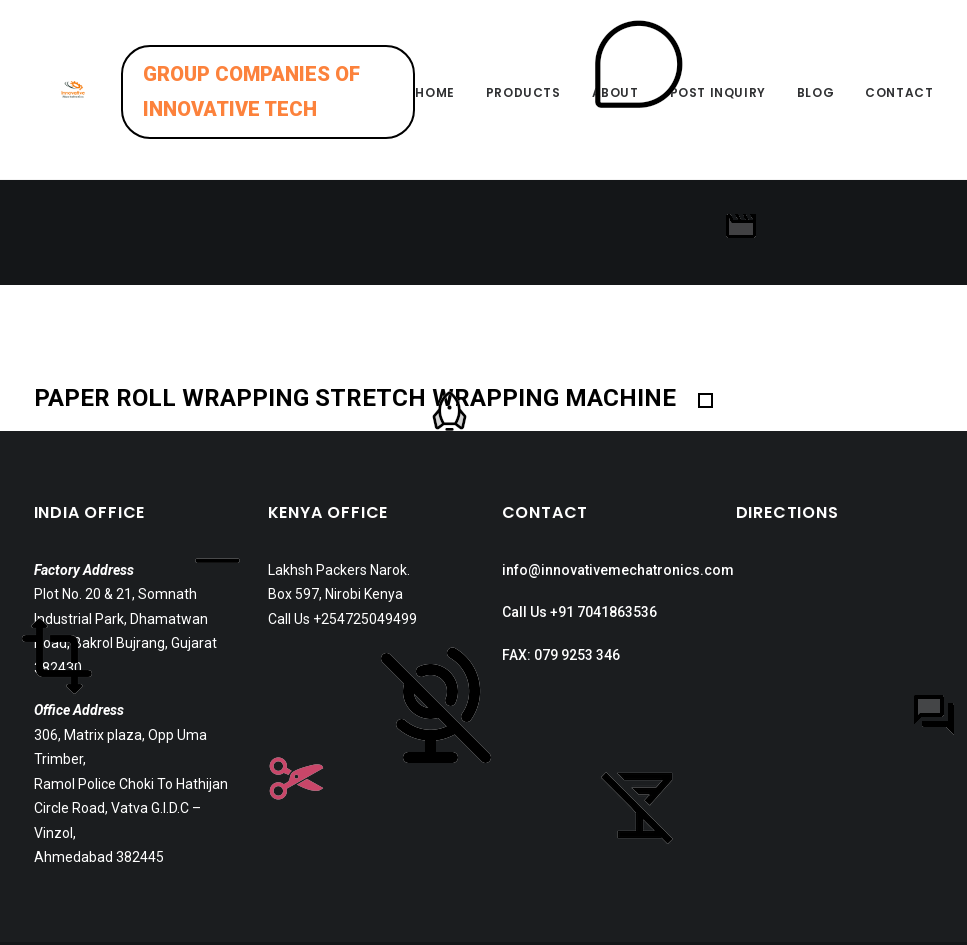  I want to click on collapse or minimize a section, so click(217, 558).